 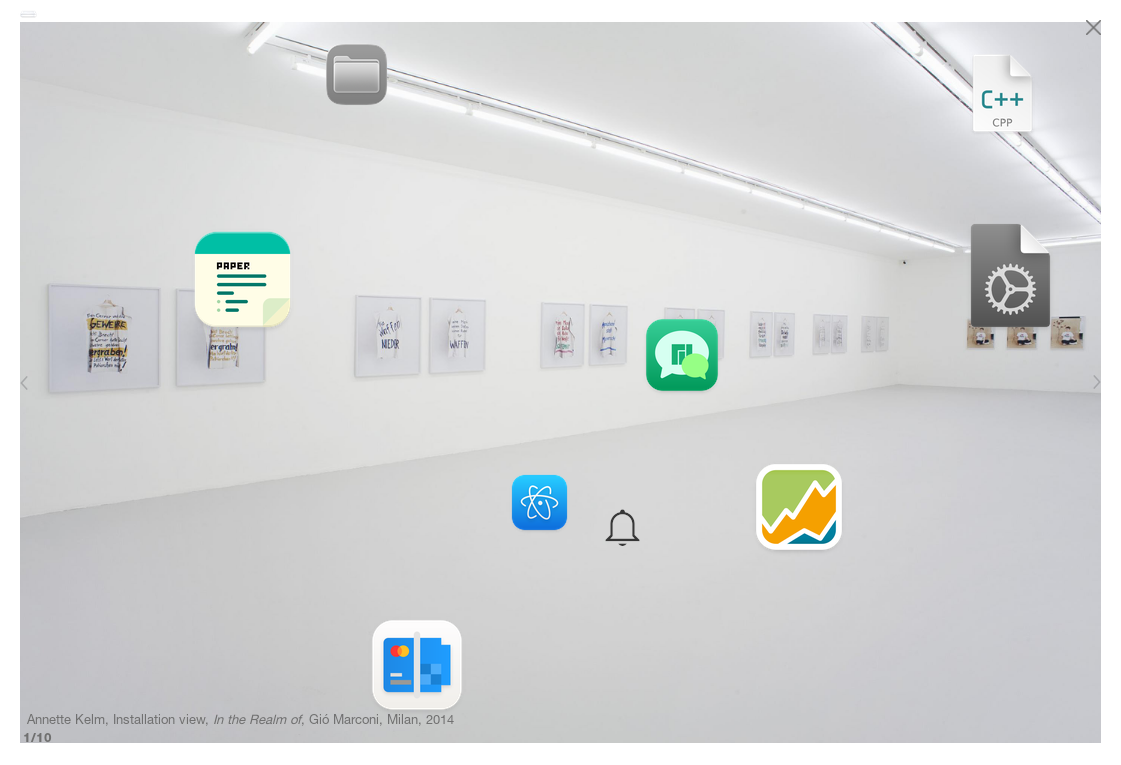 What do you see at coordinates (1010, 277) in the screenshot?
I see `a desktop application or executable file` at bounding box center [1010, 277].